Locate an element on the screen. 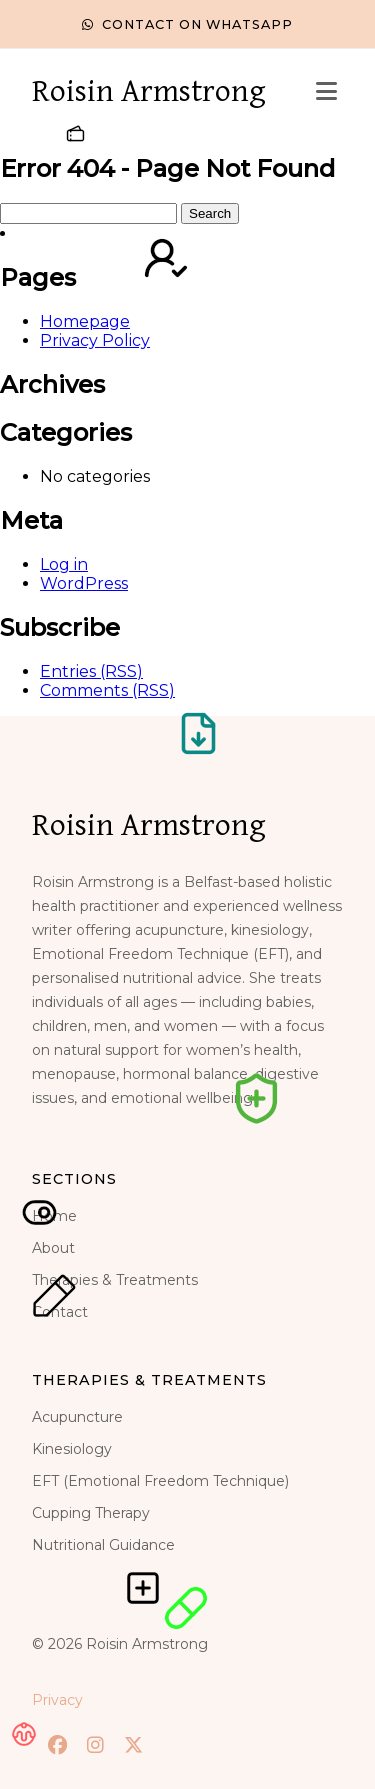  verify or approve a user account is located at coordinates (166, 258).